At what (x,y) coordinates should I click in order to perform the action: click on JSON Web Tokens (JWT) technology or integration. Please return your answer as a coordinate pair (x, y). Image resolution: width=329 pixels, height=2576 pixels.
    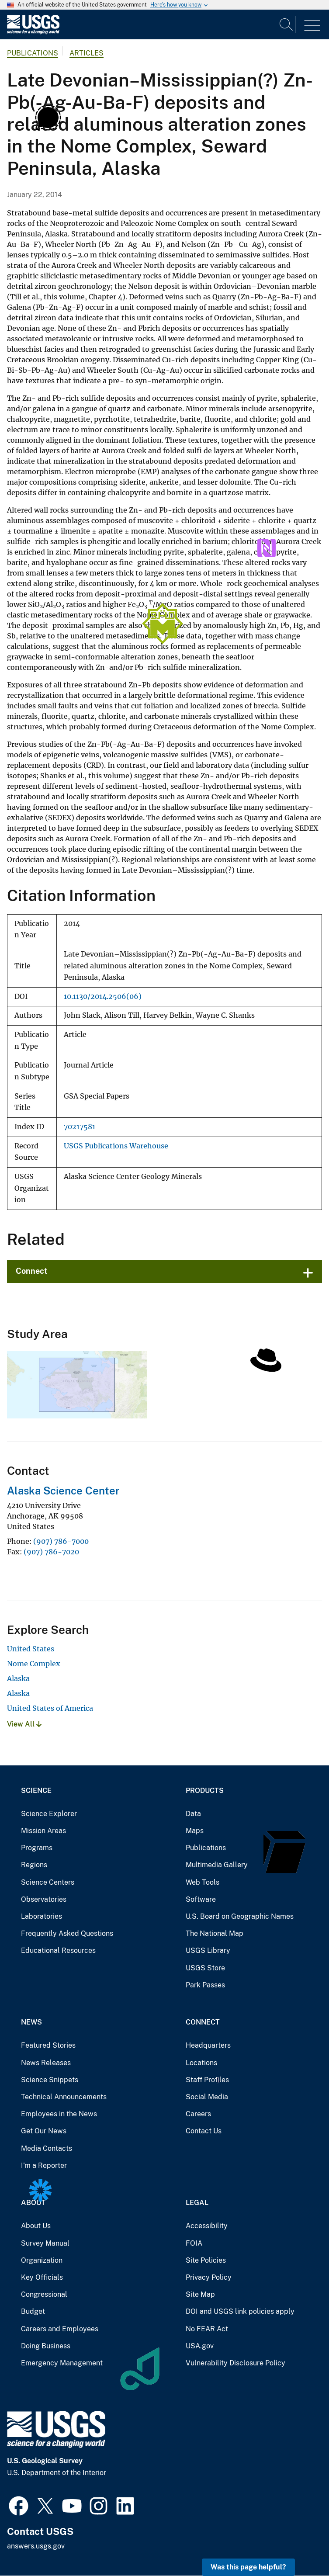
    Looking at the image, I should click on (40, 2190).